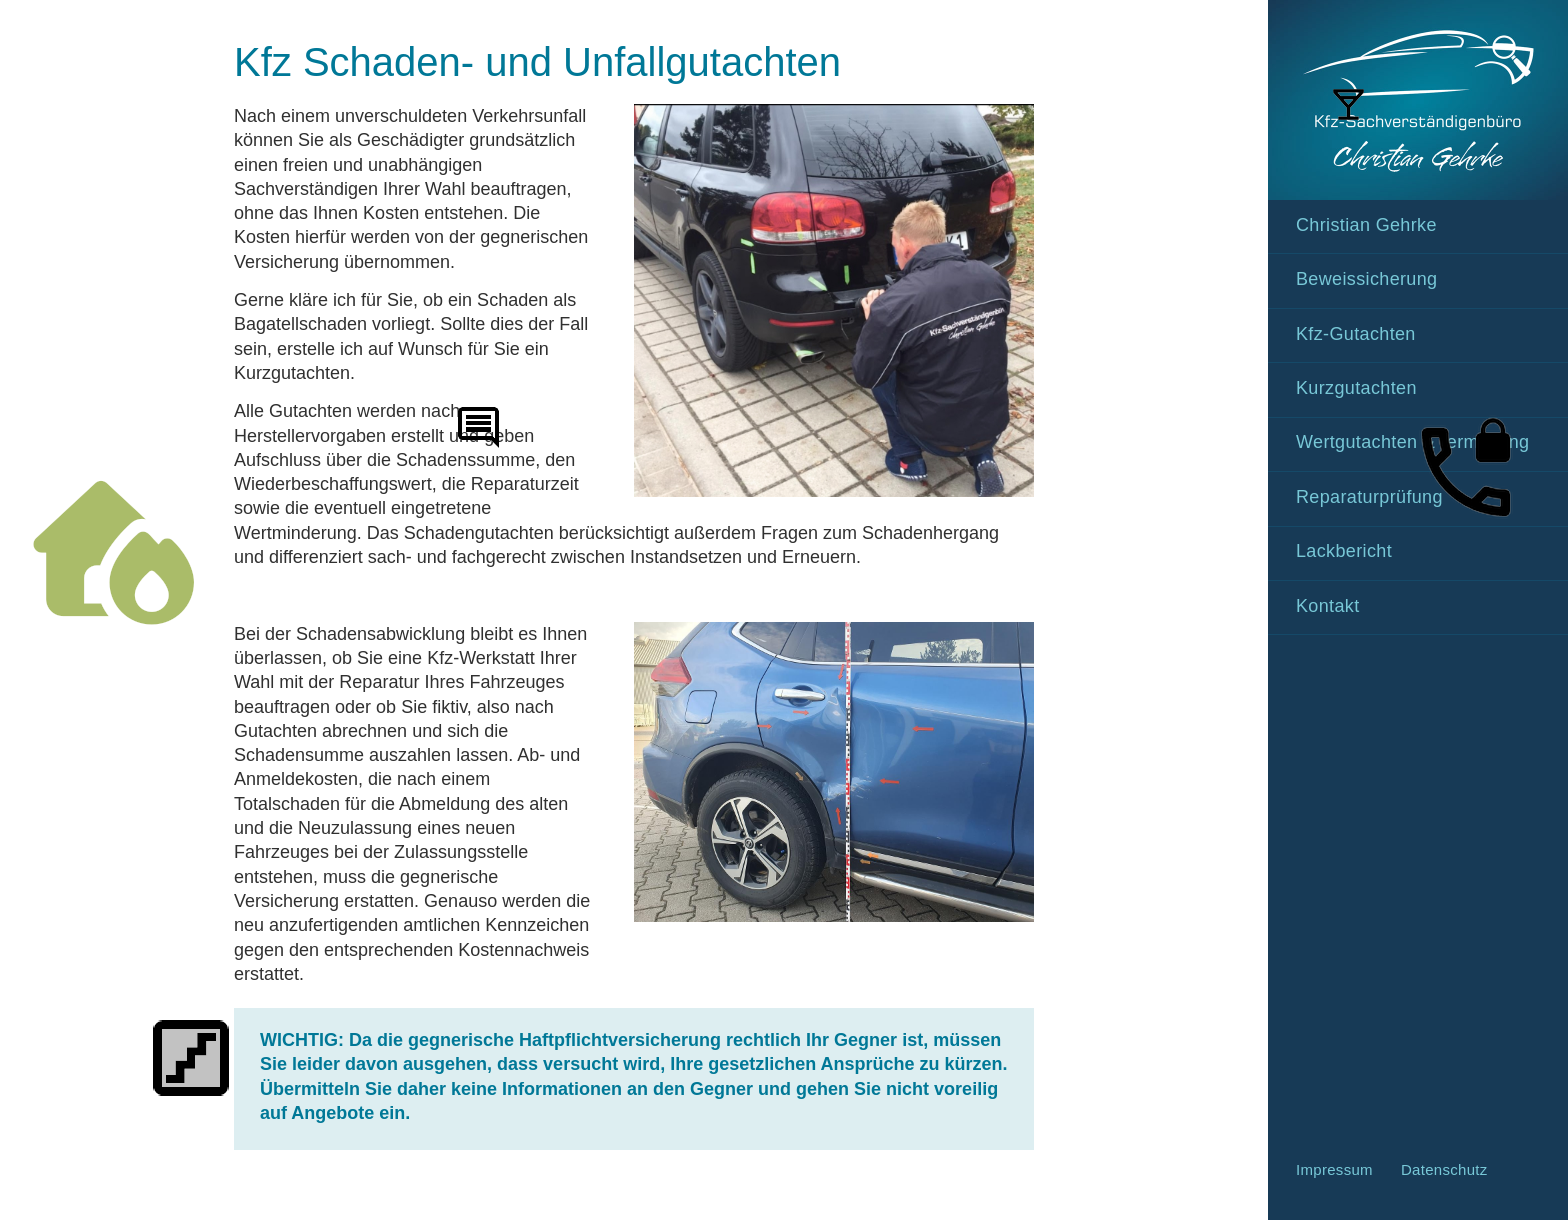  I want to click on indicates stairs available at this location, so click(191, 1058).